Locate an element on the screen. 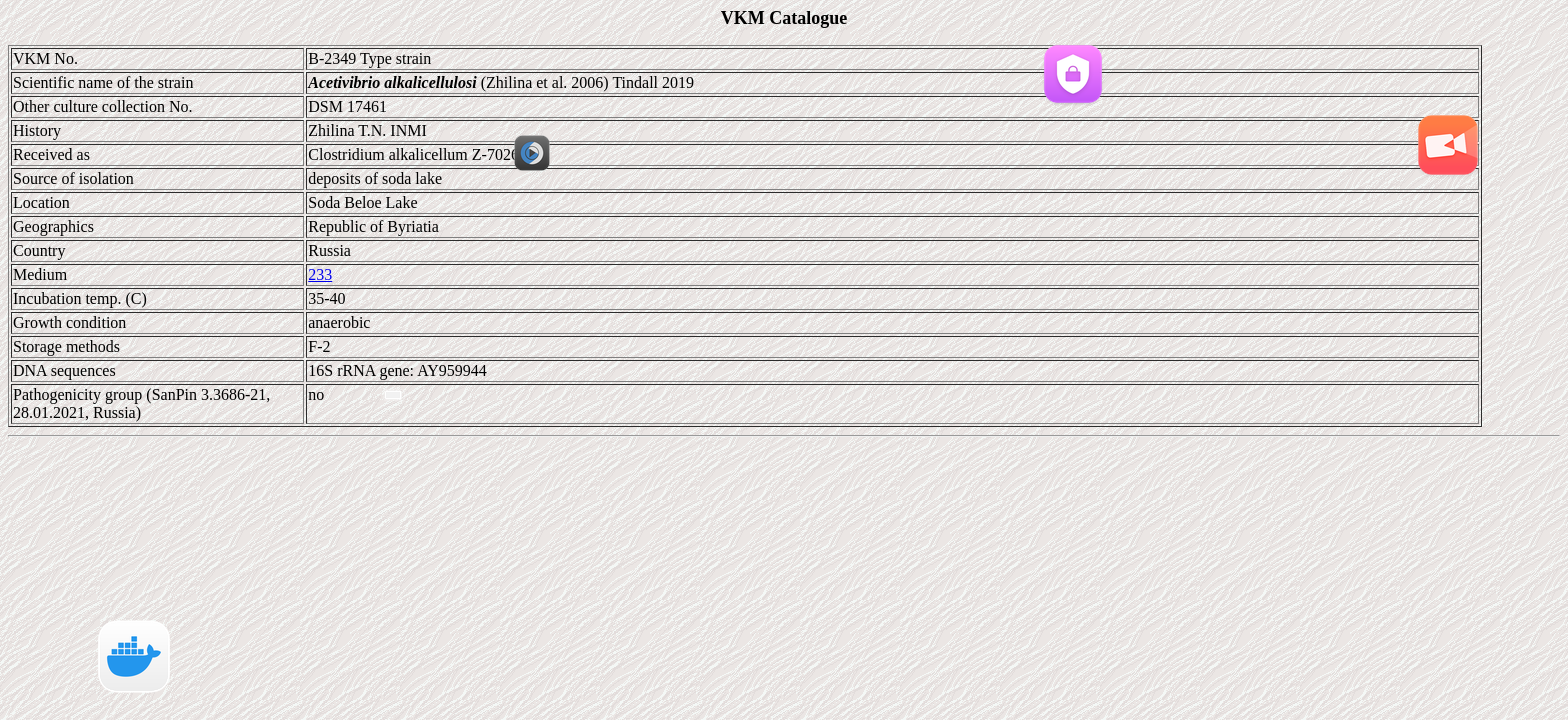 This screenshot has width=1568, height=720. open openshot video editor is located at coordinates (532, 153).